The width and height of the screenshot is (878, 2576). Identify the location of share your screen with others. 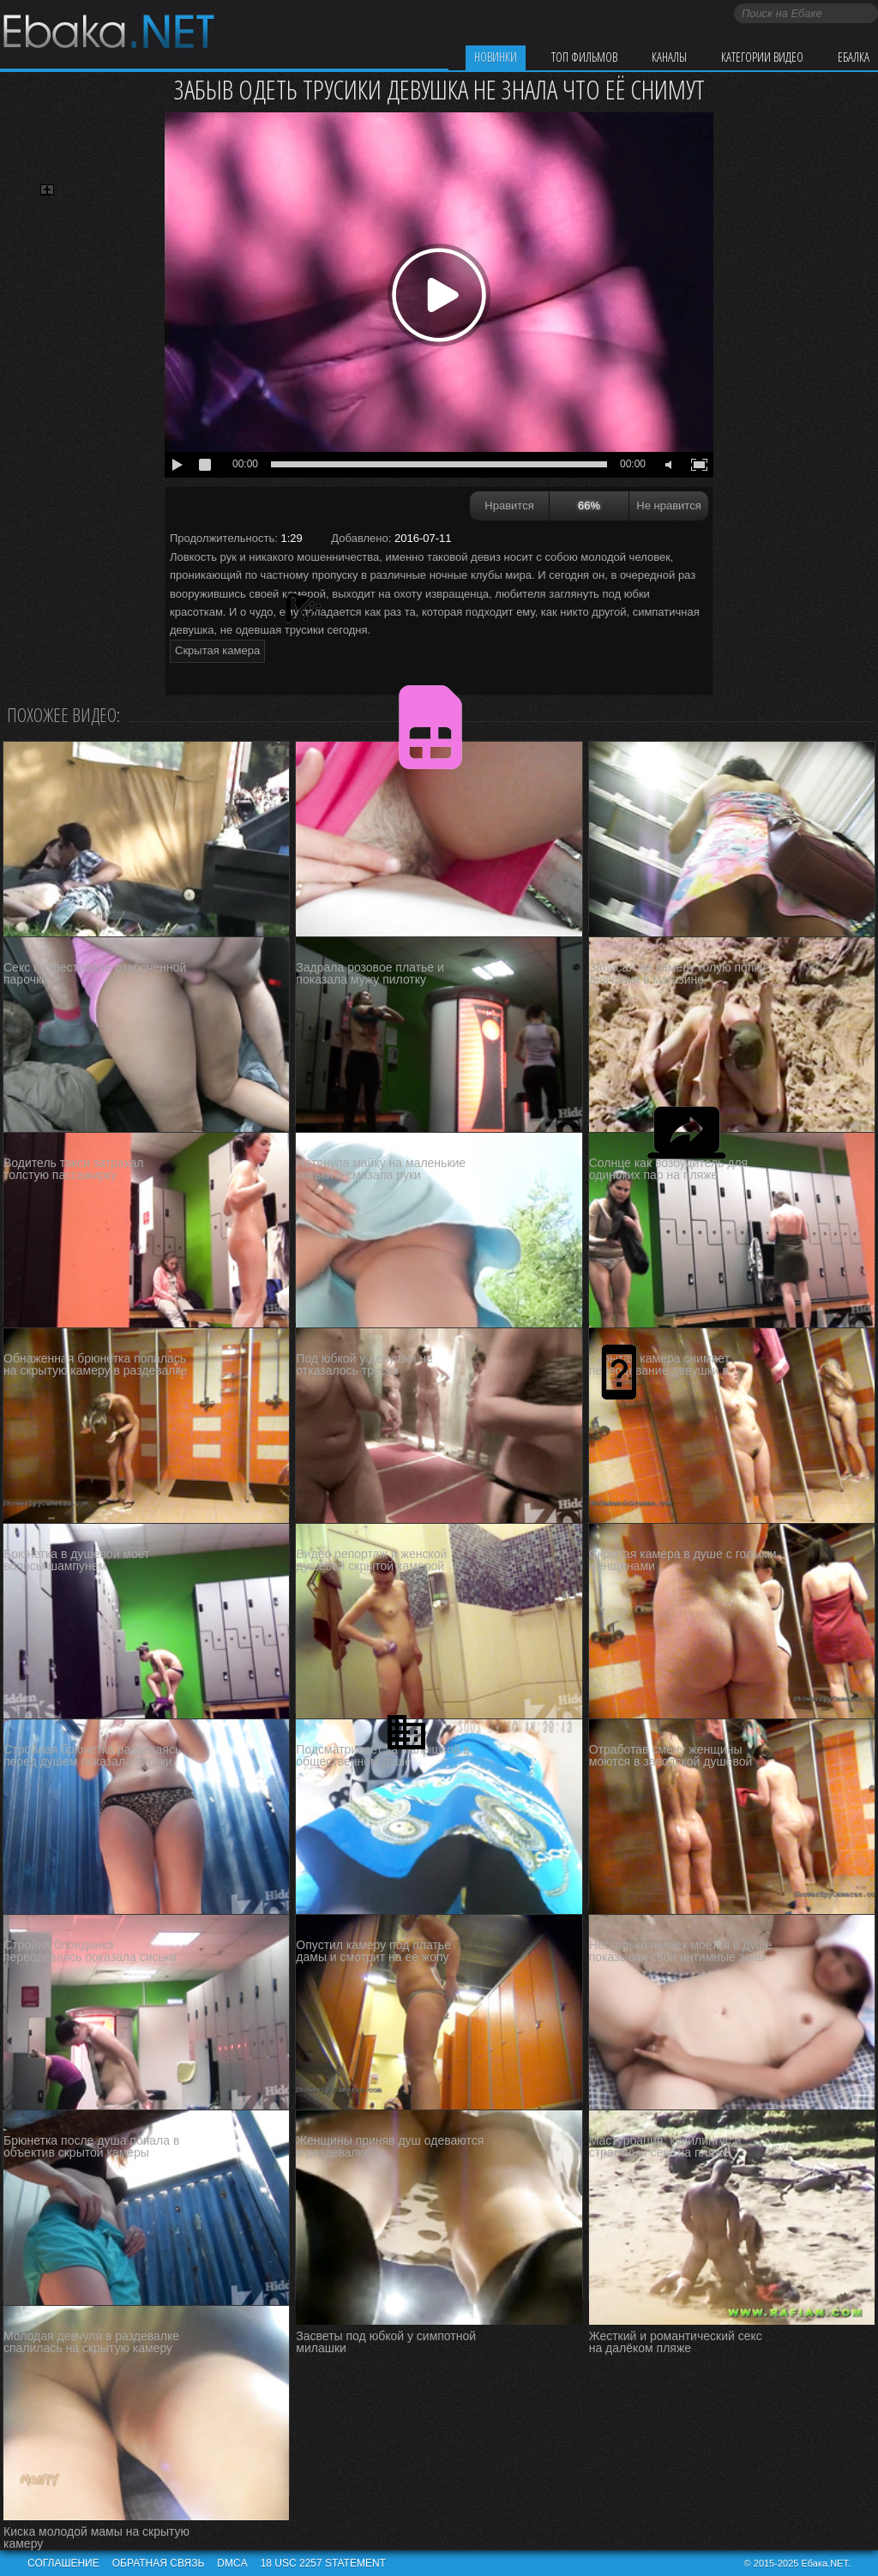
(687, 1133).